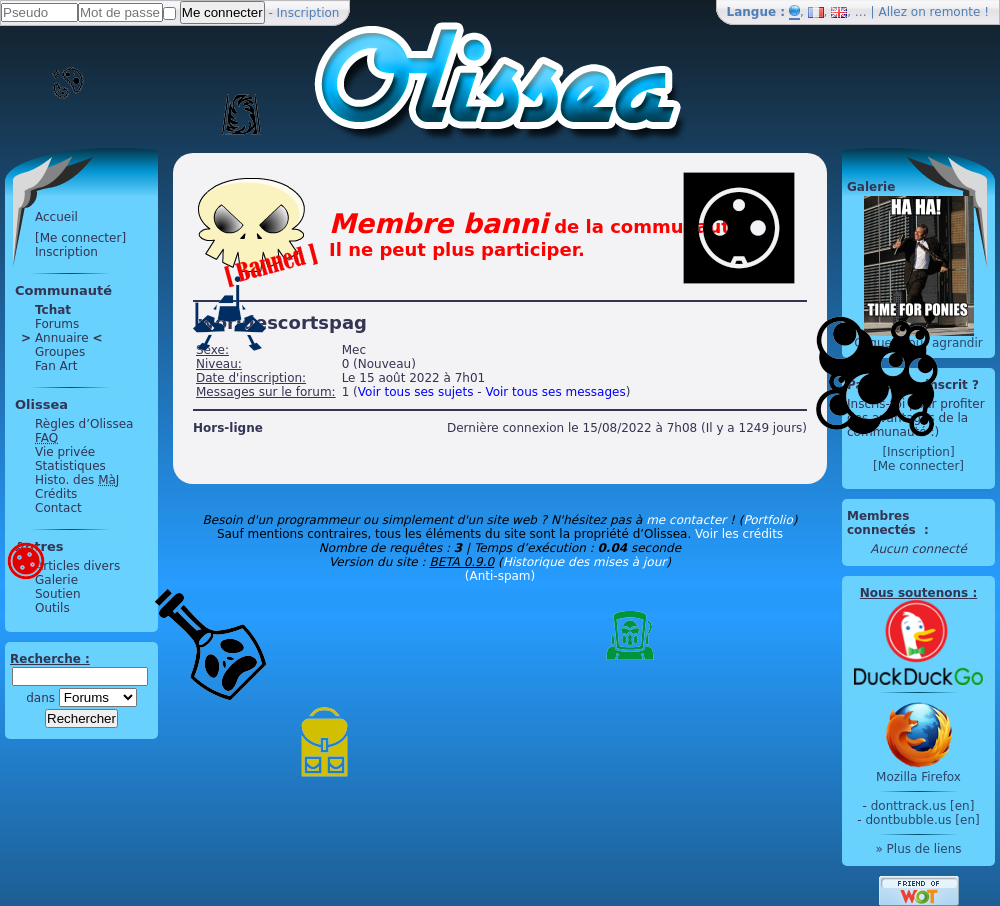  I want to click on clothing or fashion category, so click(26, 561).